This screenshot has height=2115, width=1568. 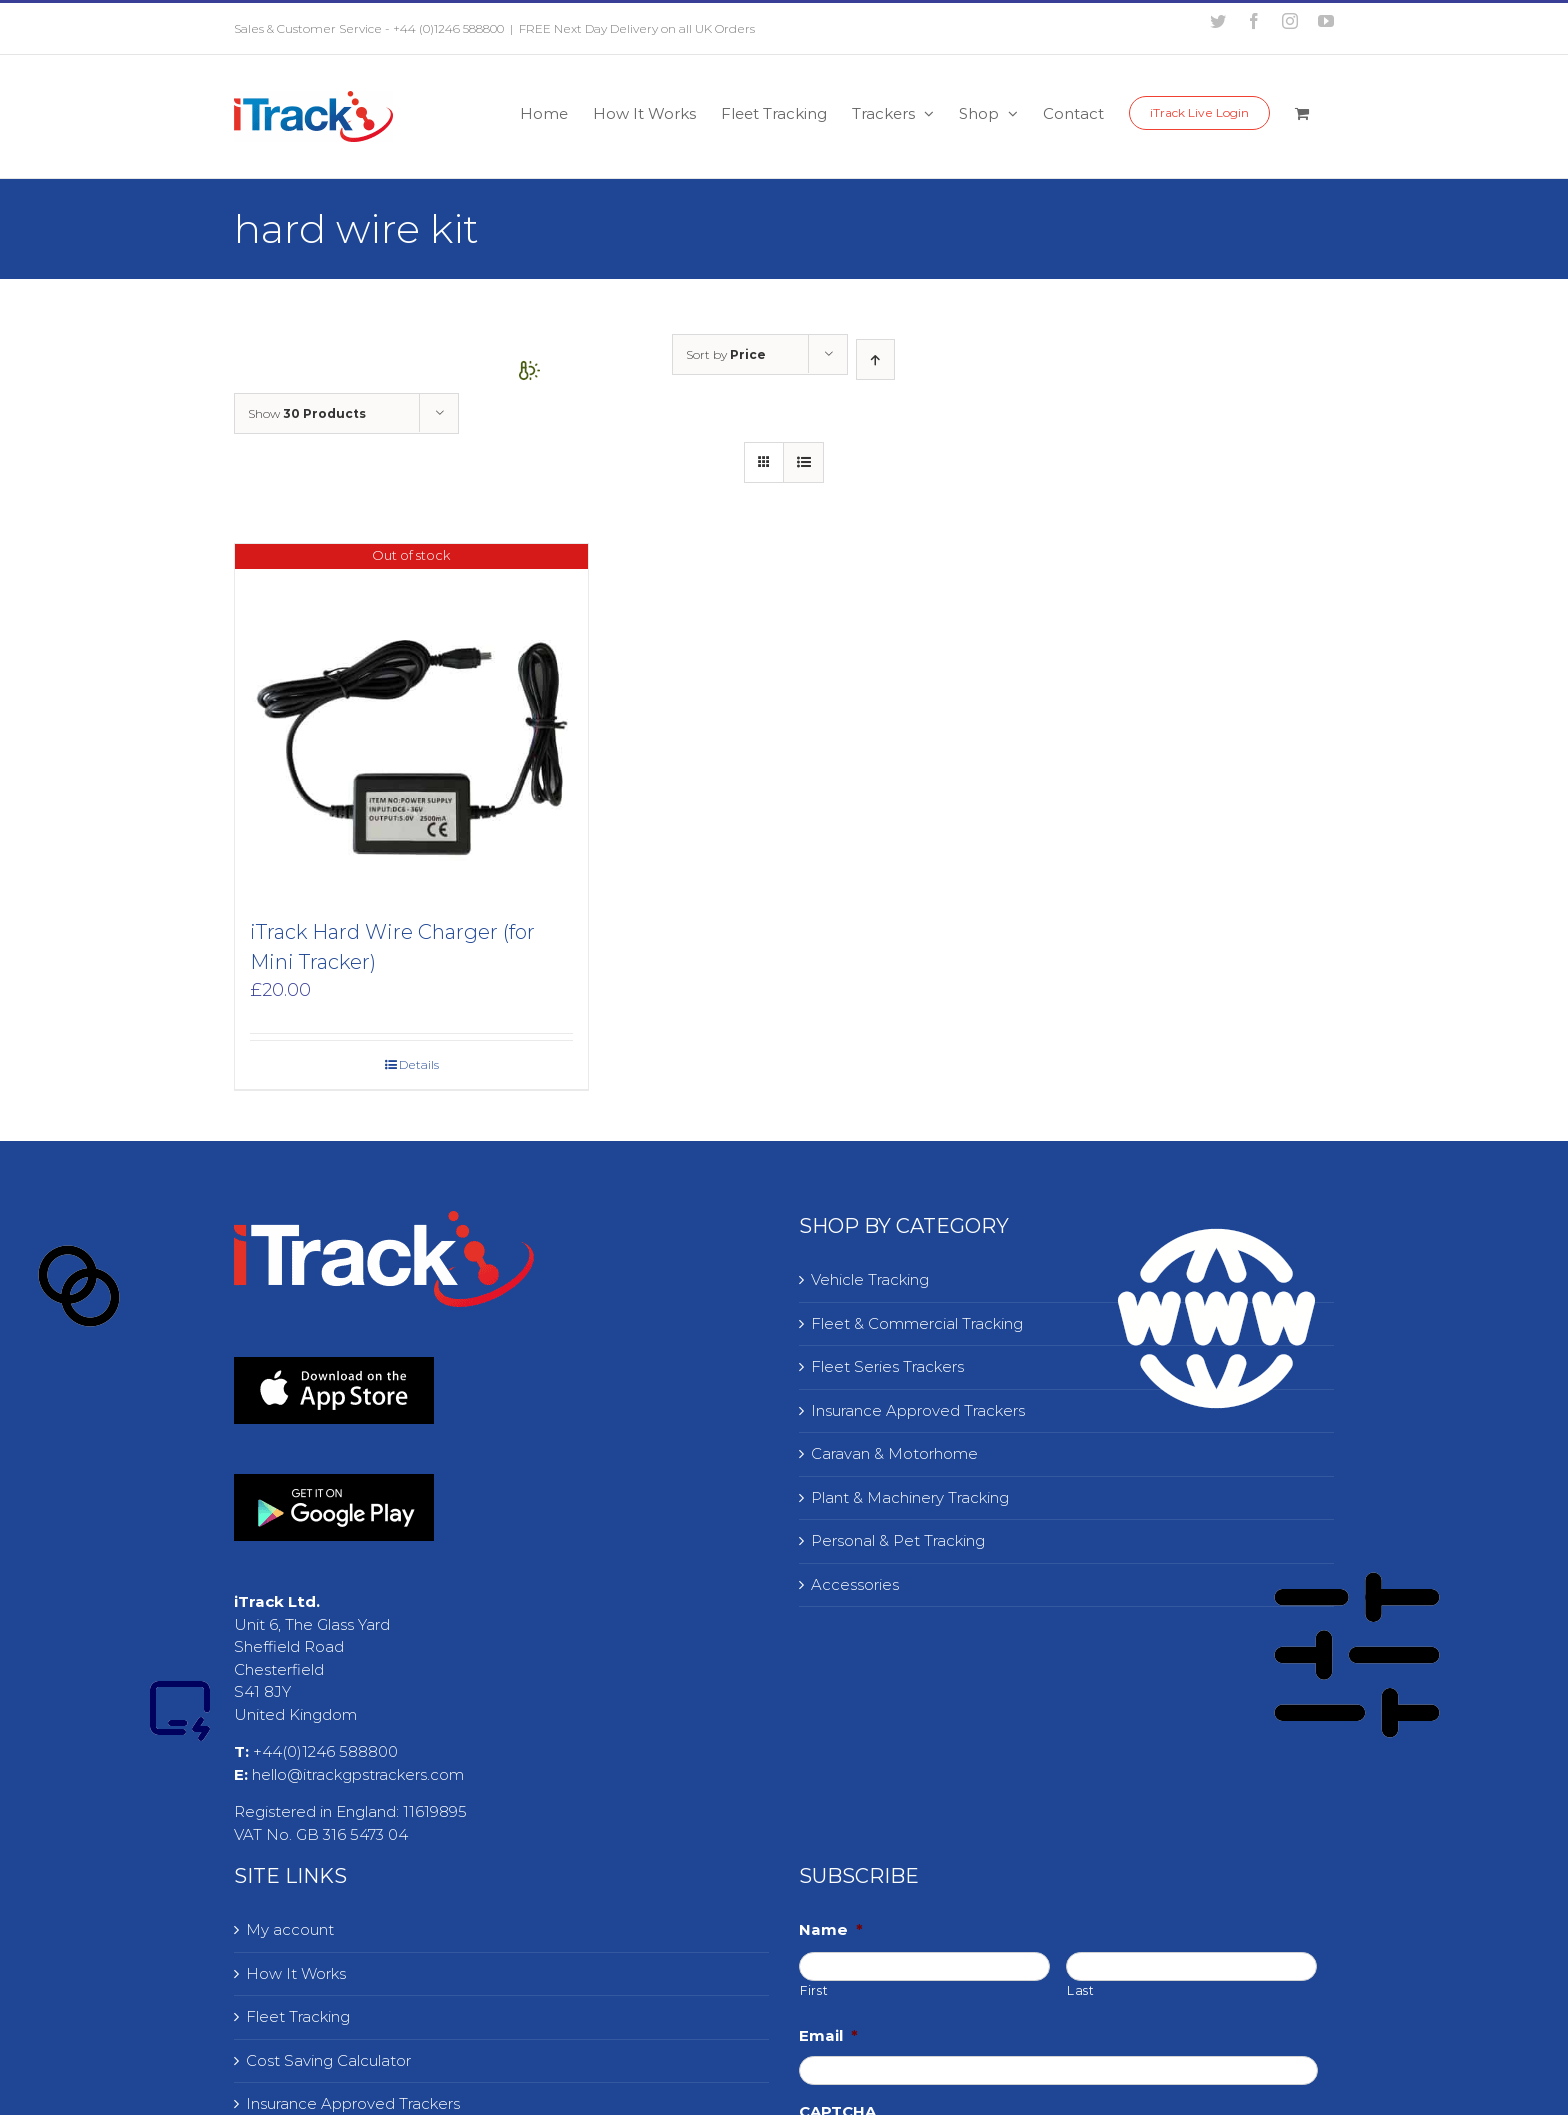 What do you see at coordinates (79, 1286) in the screenshot?
I see `view venn diagram or comparison chart` at bounding box center [79, 1286].